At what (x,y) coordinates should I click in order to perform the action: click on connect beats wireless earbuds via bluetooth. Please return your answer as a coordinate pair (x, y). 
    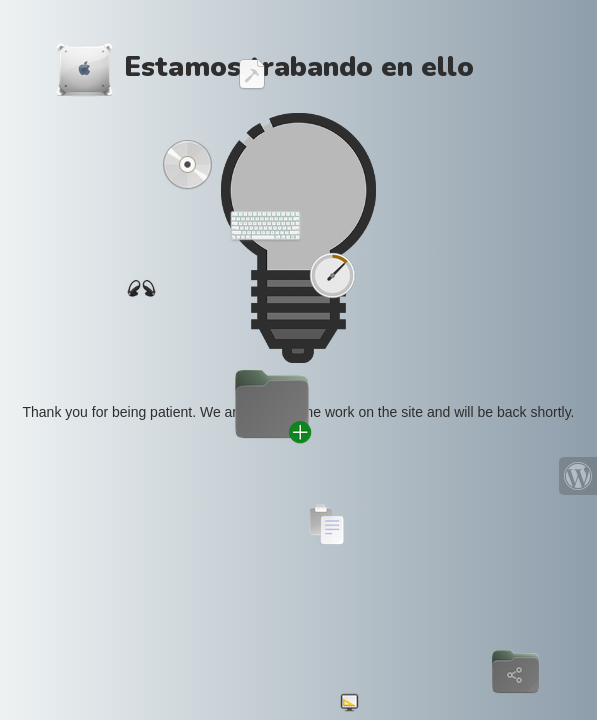
    Looking at the image, I should click on (141, 289).